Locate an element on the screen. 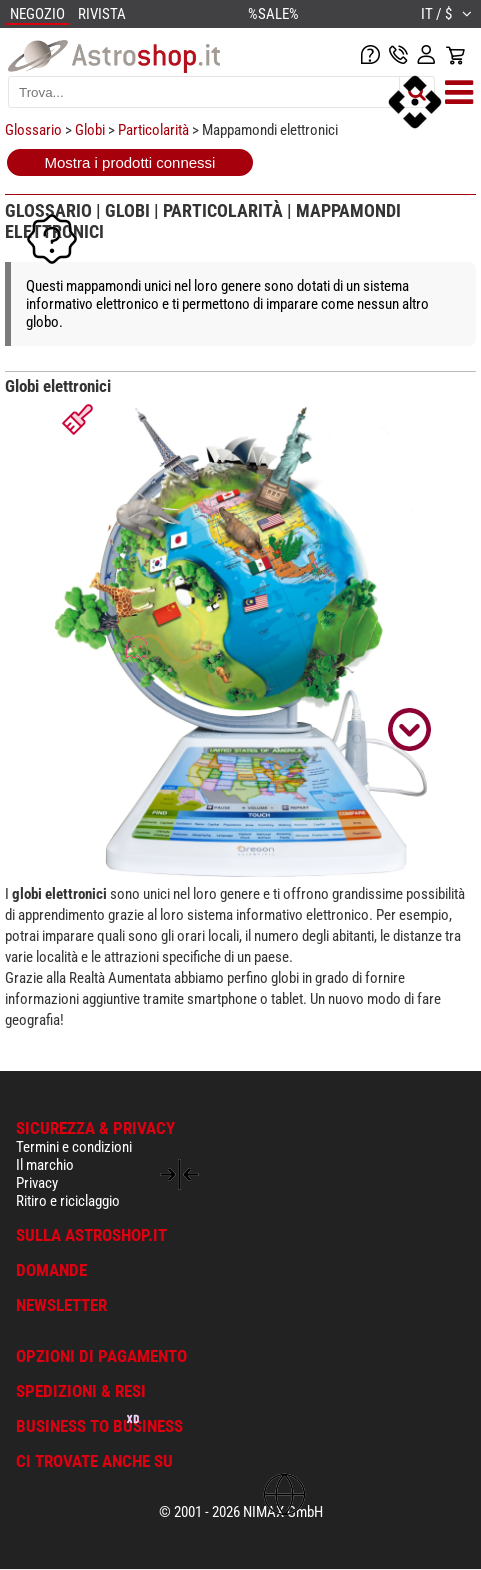 Image resolution: width=481 pixels, height=1570 pixels. access API settings or integrations is located at coordinates (415, 102).